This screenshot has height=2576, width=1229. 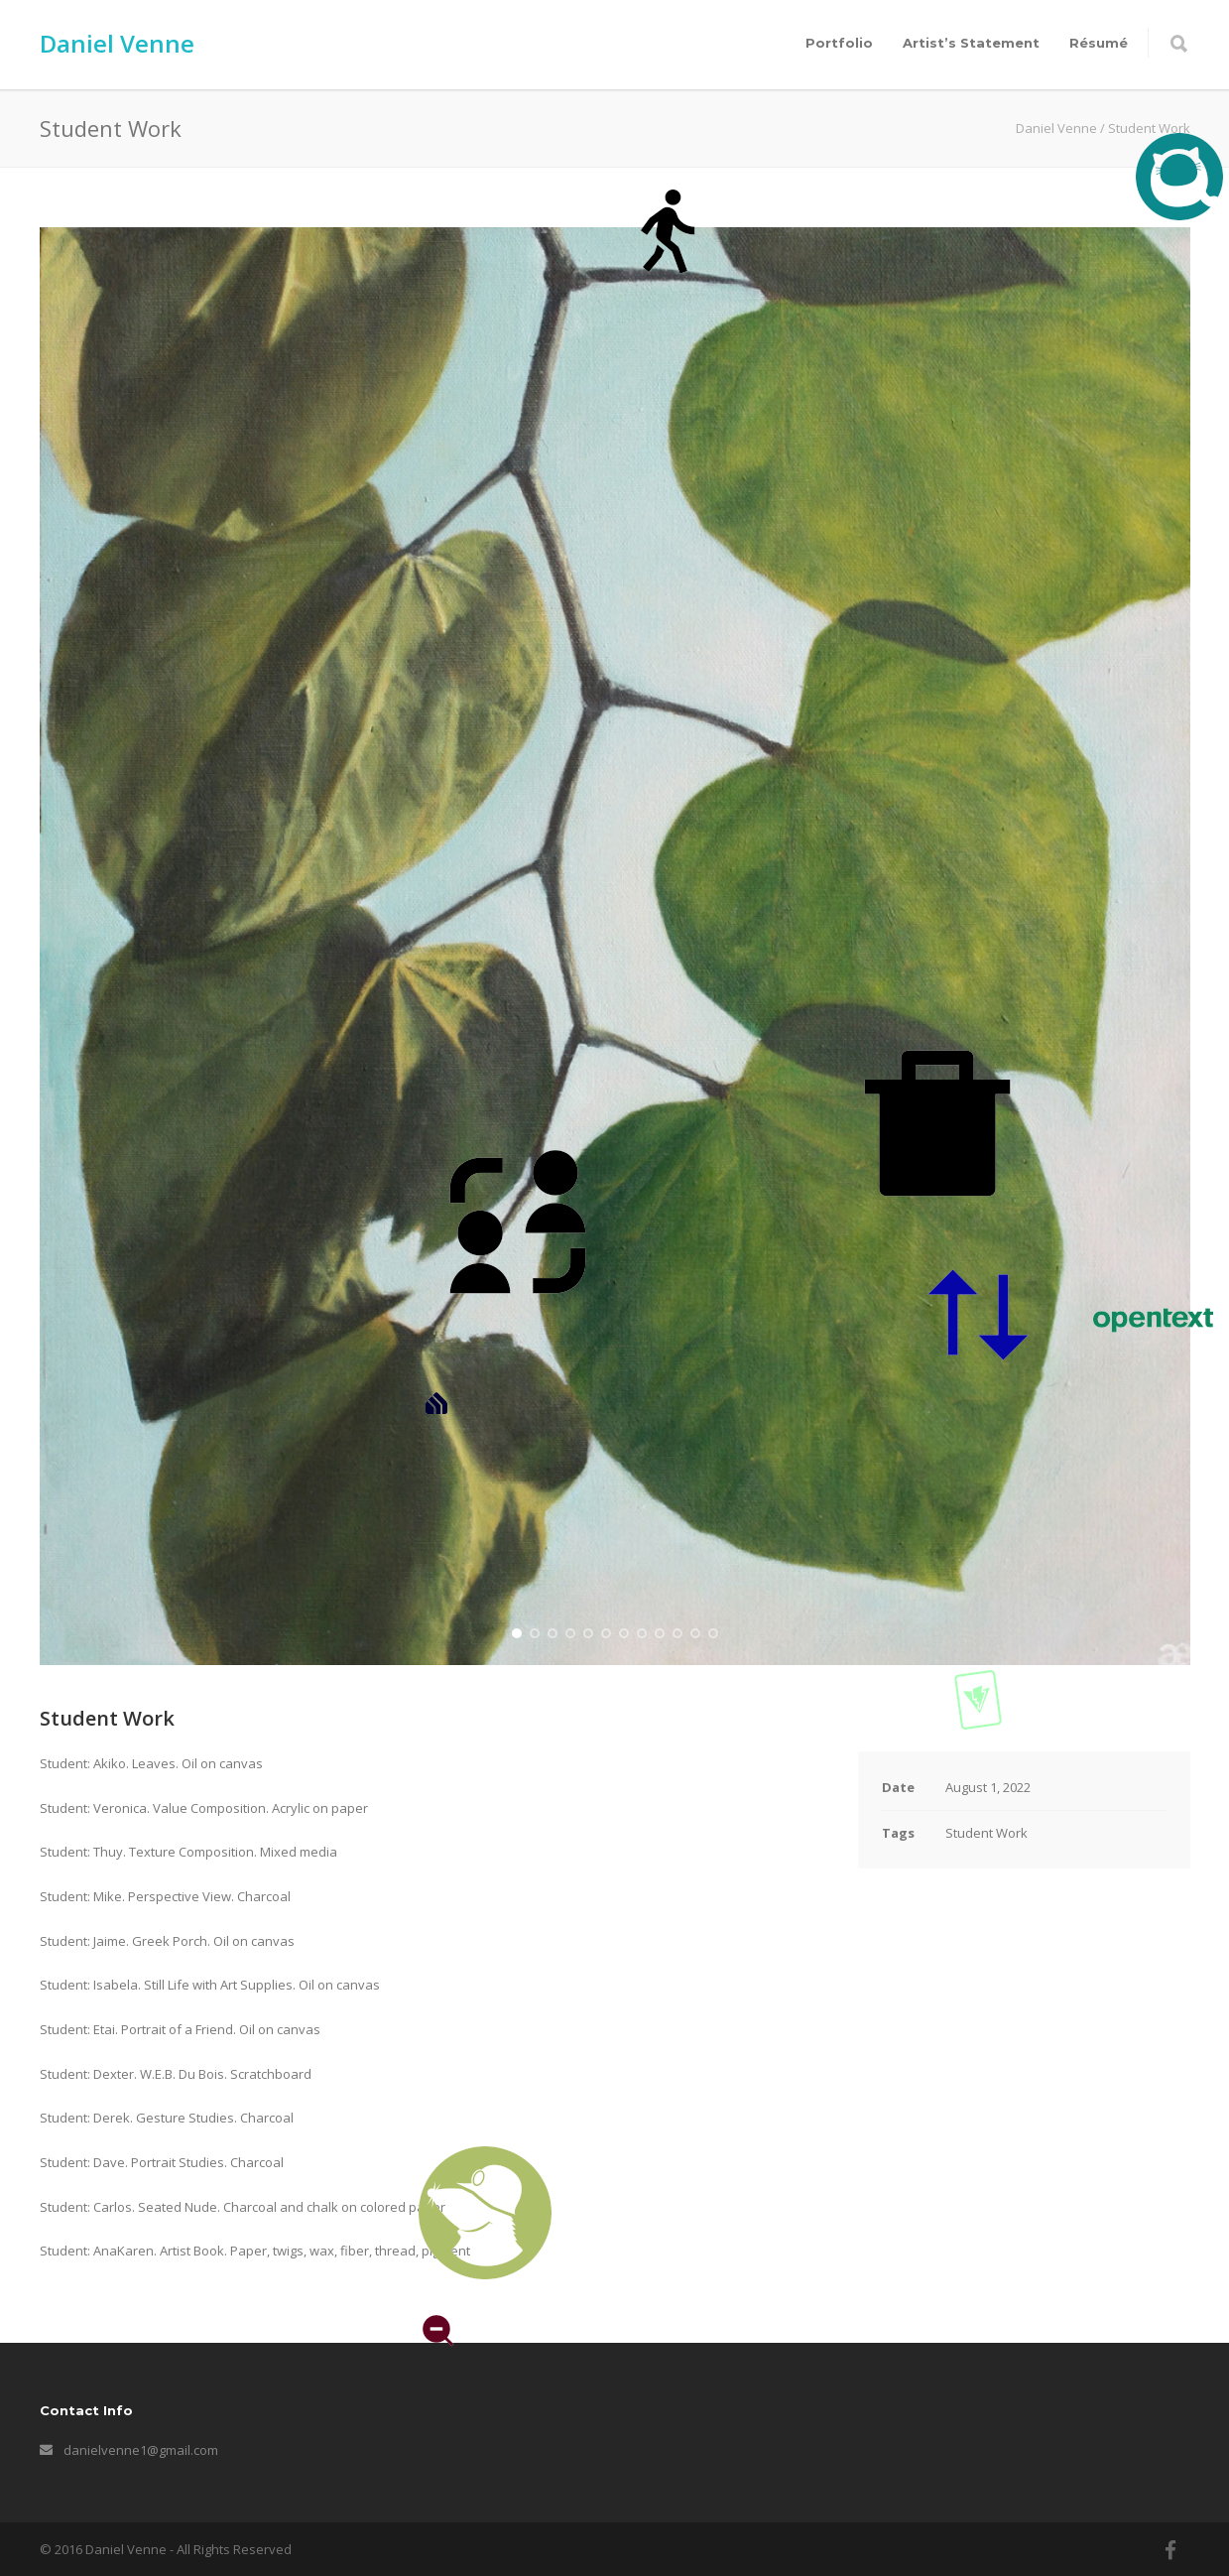 What do you see at coordinates (437, 2330) in the screenshot?
I see `zoom out to see more content` at bounding box center [437, 2330].